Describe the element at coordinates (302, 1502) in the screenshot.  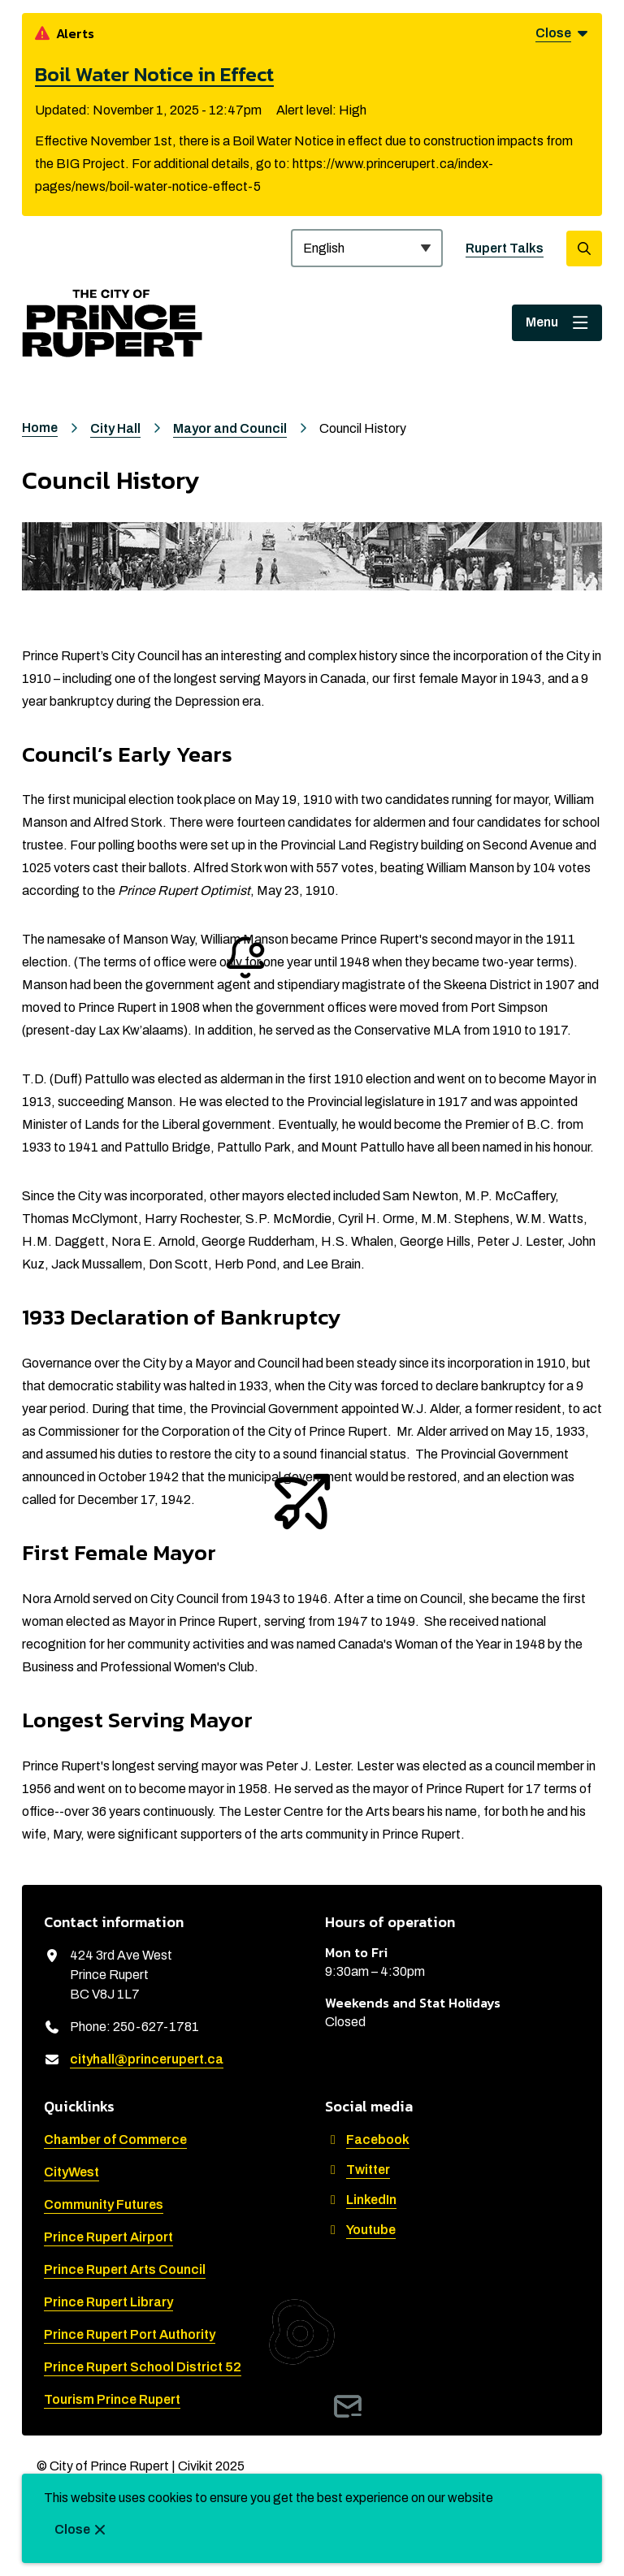
I see `archery or hunting game mode` at that location.